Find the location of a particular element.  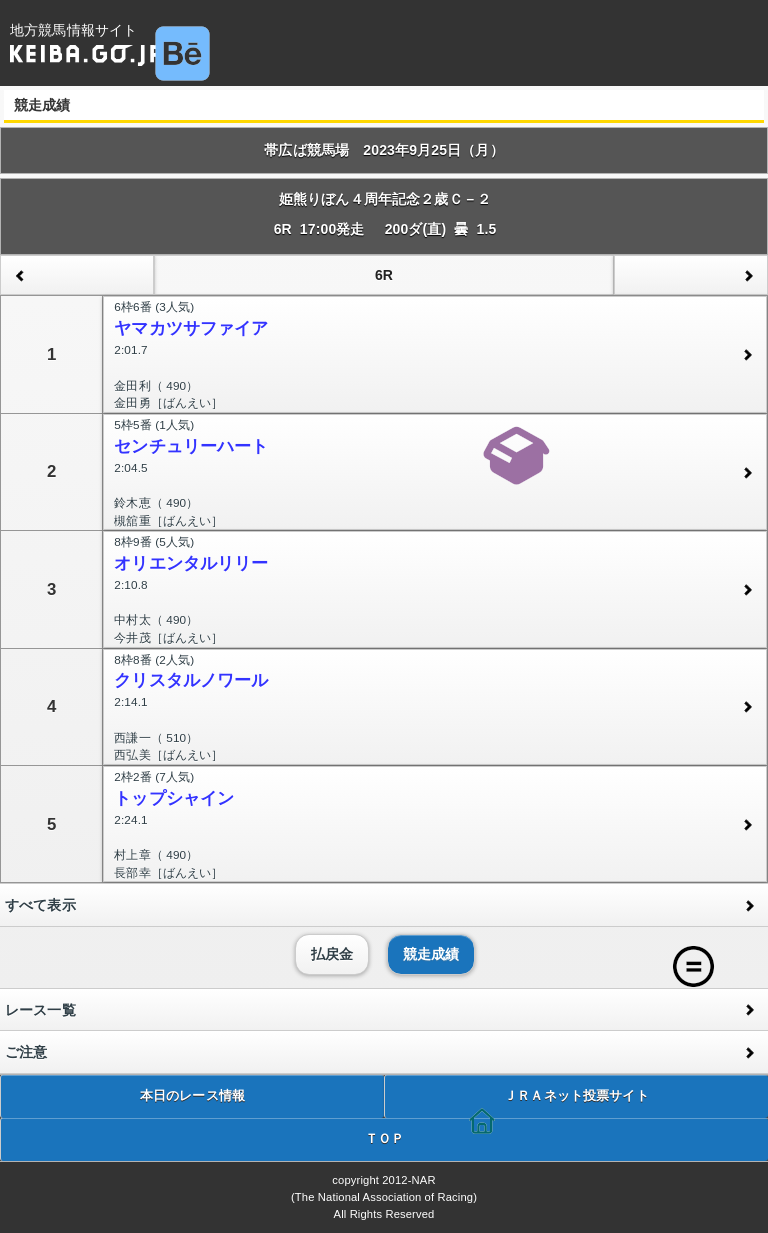

navigate to home screen is located at coordinates (482, 1121).